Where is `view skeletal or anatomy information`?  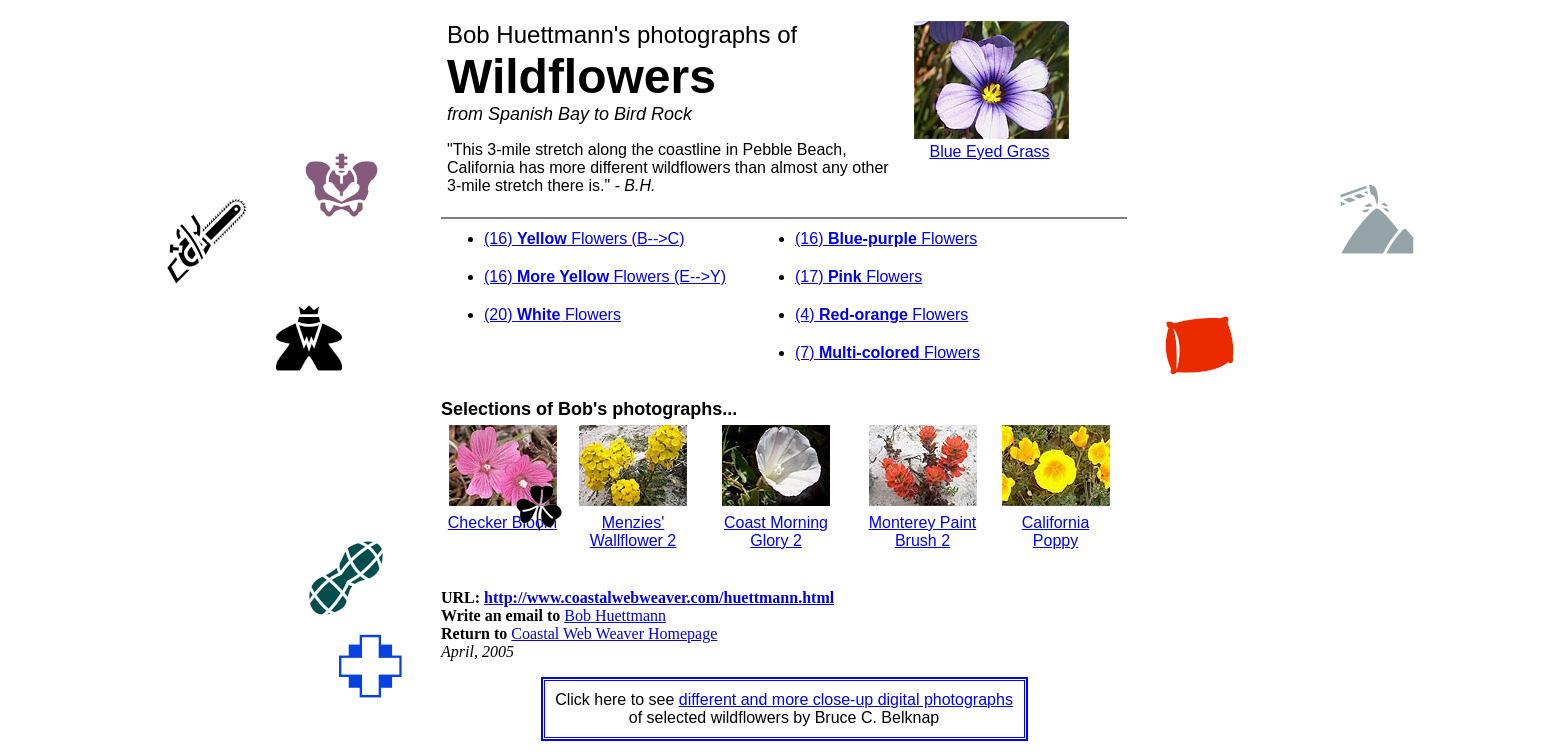 view skeletal or anatomy information is located at coordinates (341, 188).